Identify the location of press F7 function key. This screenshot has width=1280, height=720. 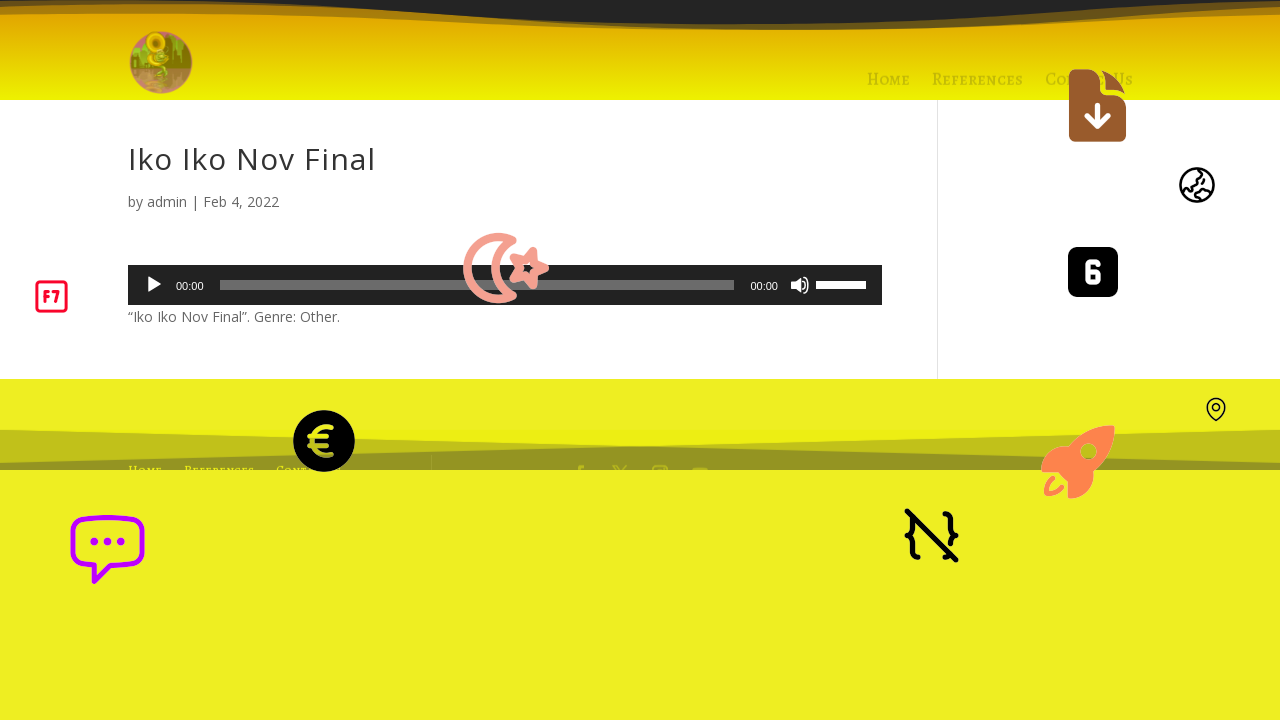
(51, 296).